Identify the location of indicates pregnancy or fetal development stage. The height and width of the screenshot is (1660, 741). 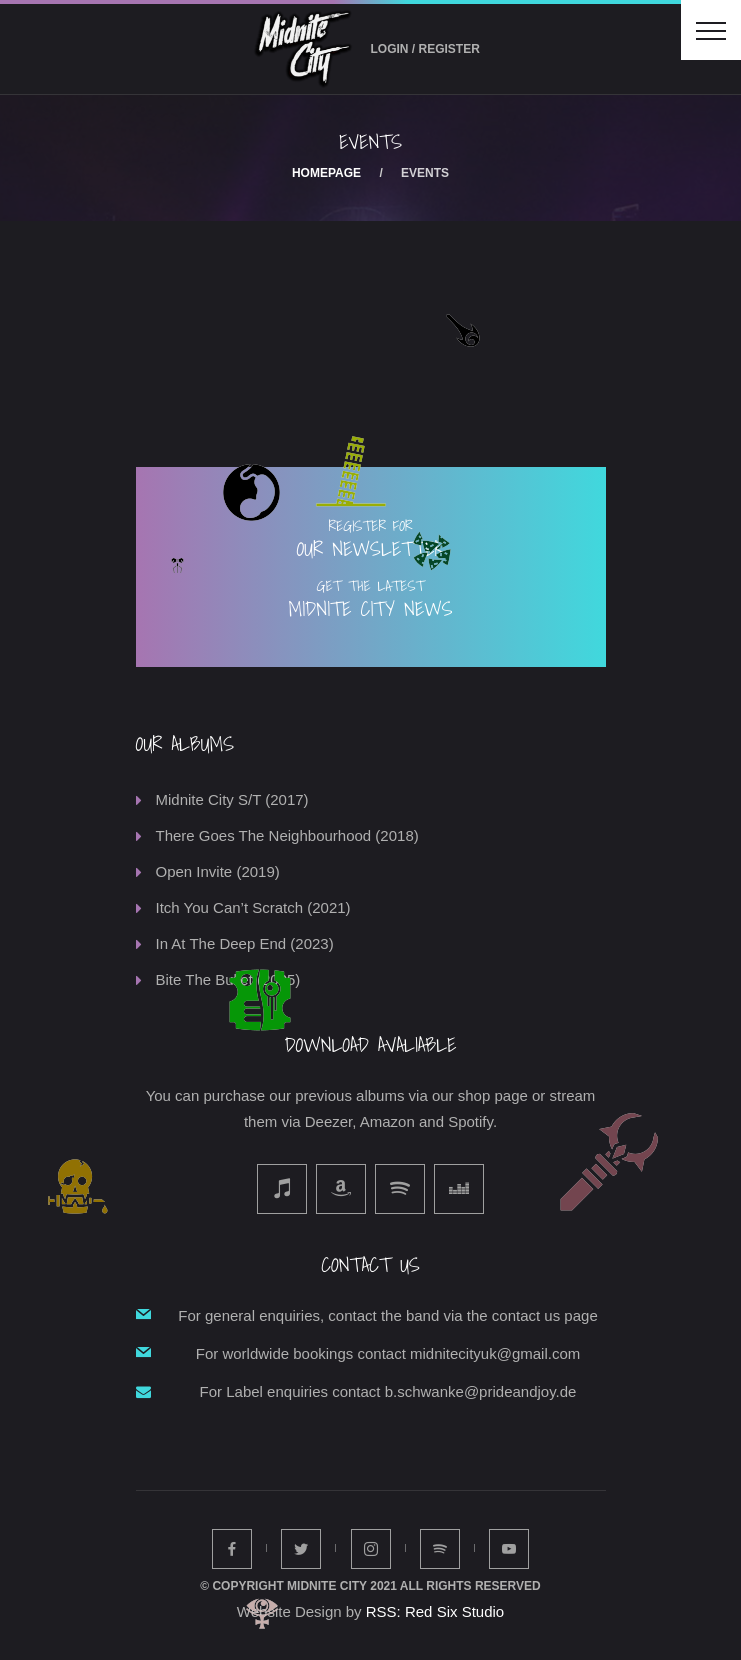
(251, 492).